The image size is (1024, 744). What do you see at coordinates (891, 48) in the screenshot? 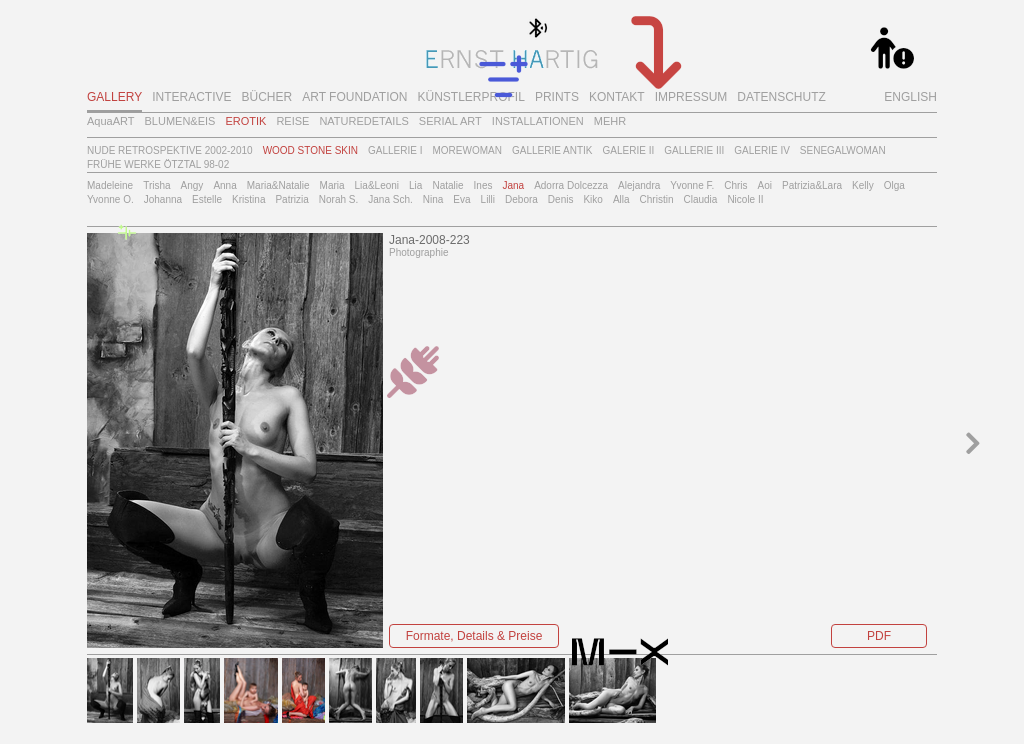
I see `user account requires attention` at bounding box center [891, 48].